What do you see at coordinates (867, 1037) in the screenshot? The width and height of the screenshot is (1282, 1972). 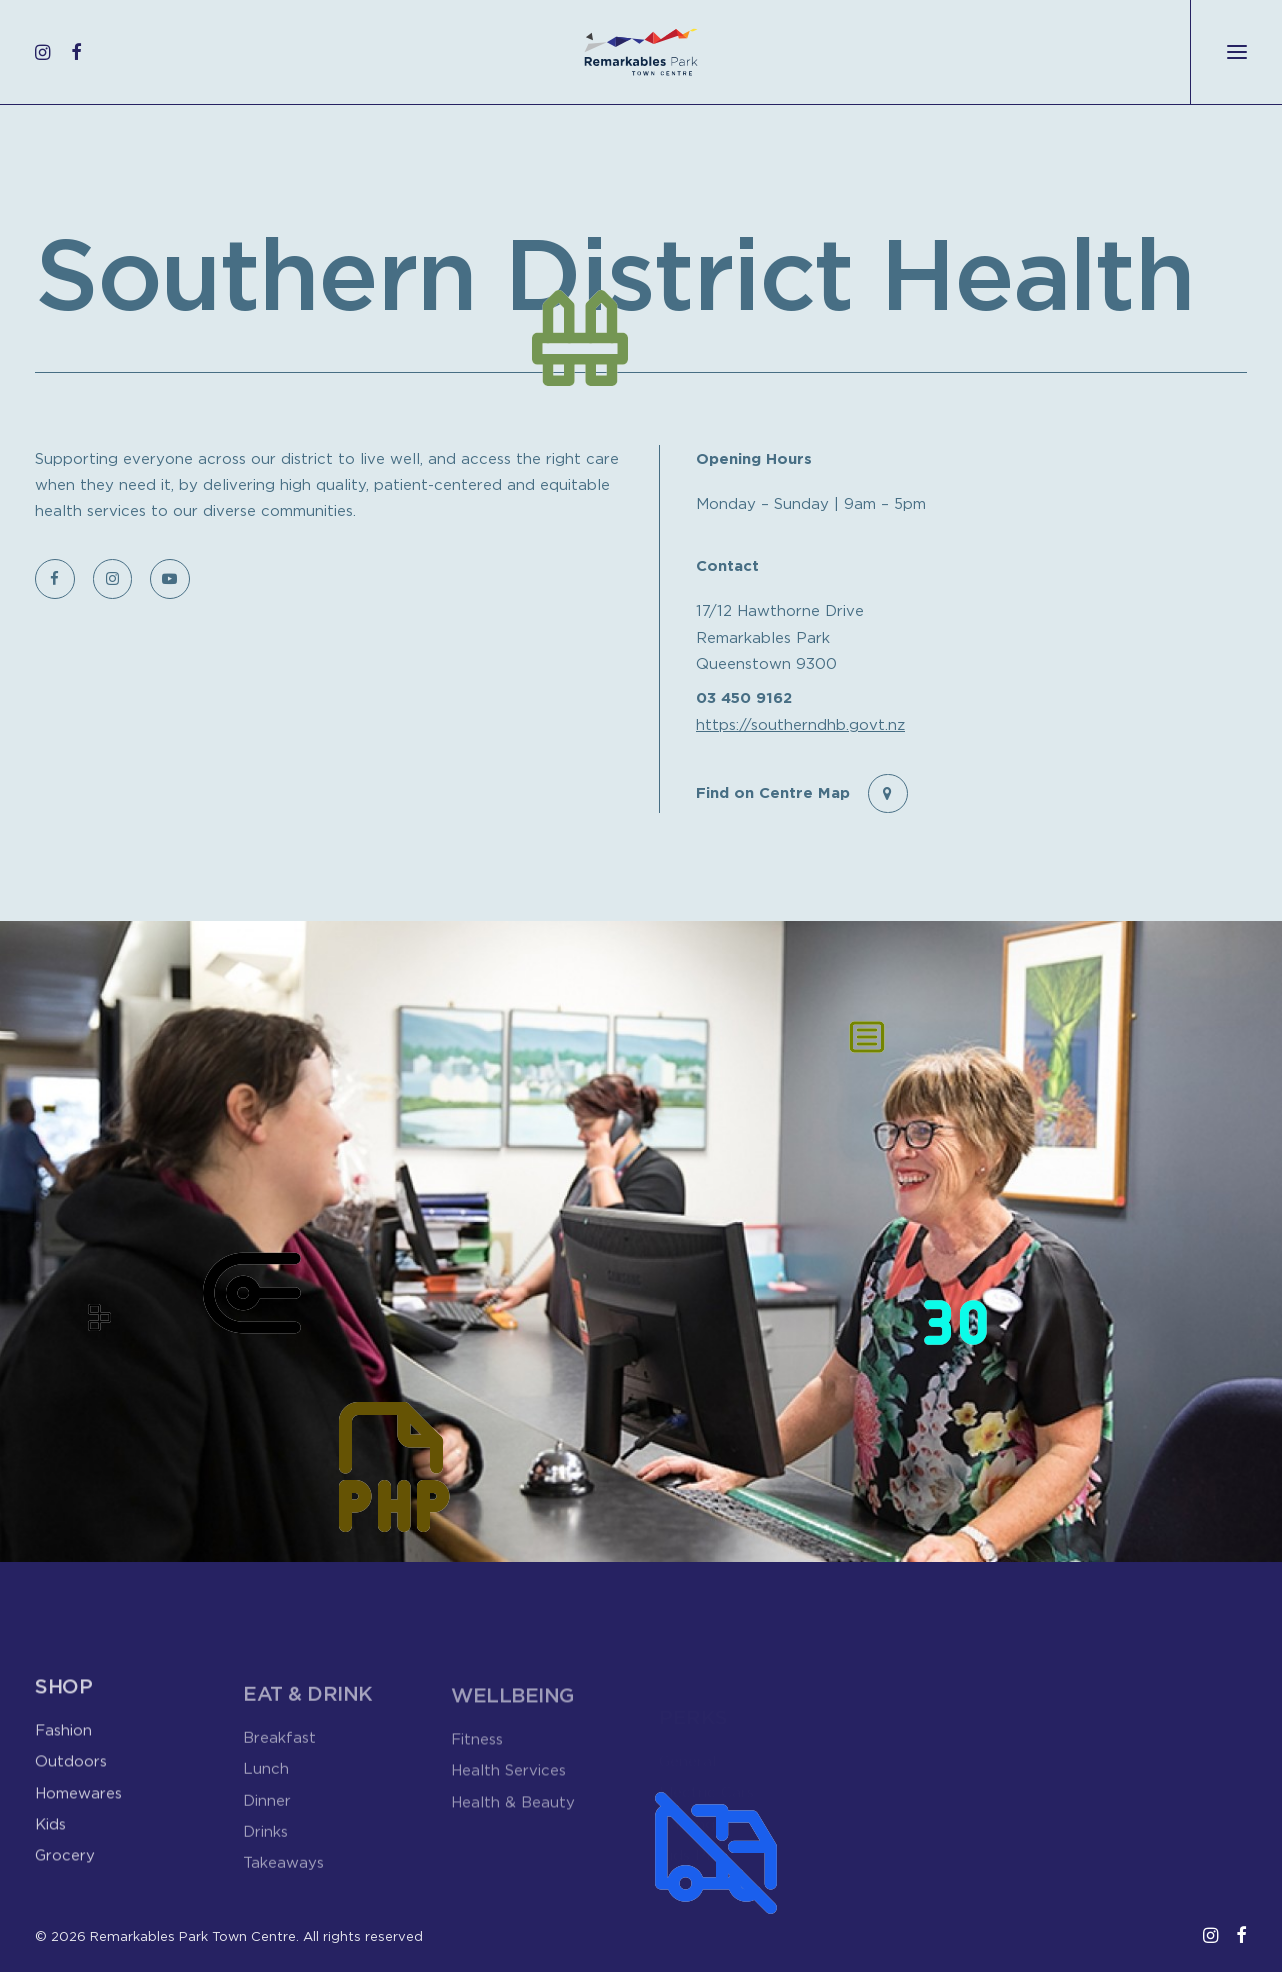 I see `view article or document content` at bounding box center [867, 1037].